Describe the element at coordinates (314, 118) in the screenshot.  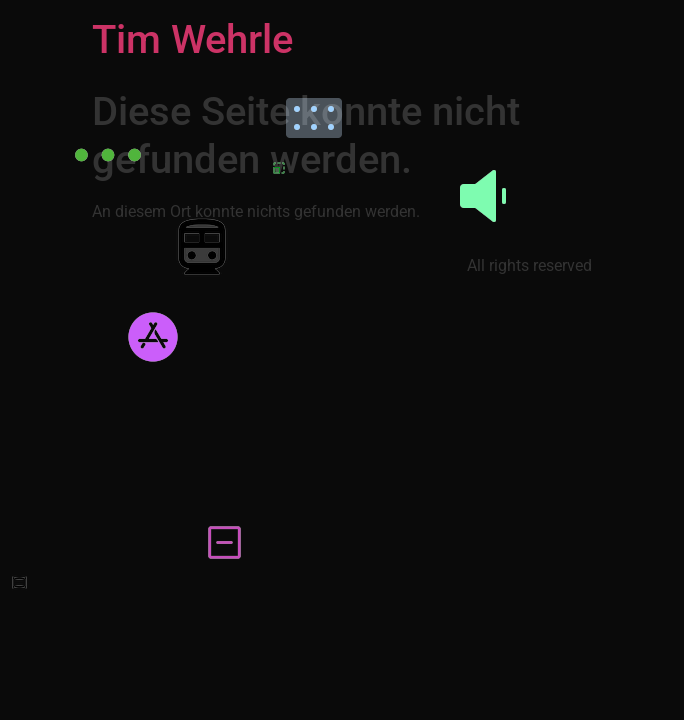
I see `drag to reorder or rearrange items` at that location.